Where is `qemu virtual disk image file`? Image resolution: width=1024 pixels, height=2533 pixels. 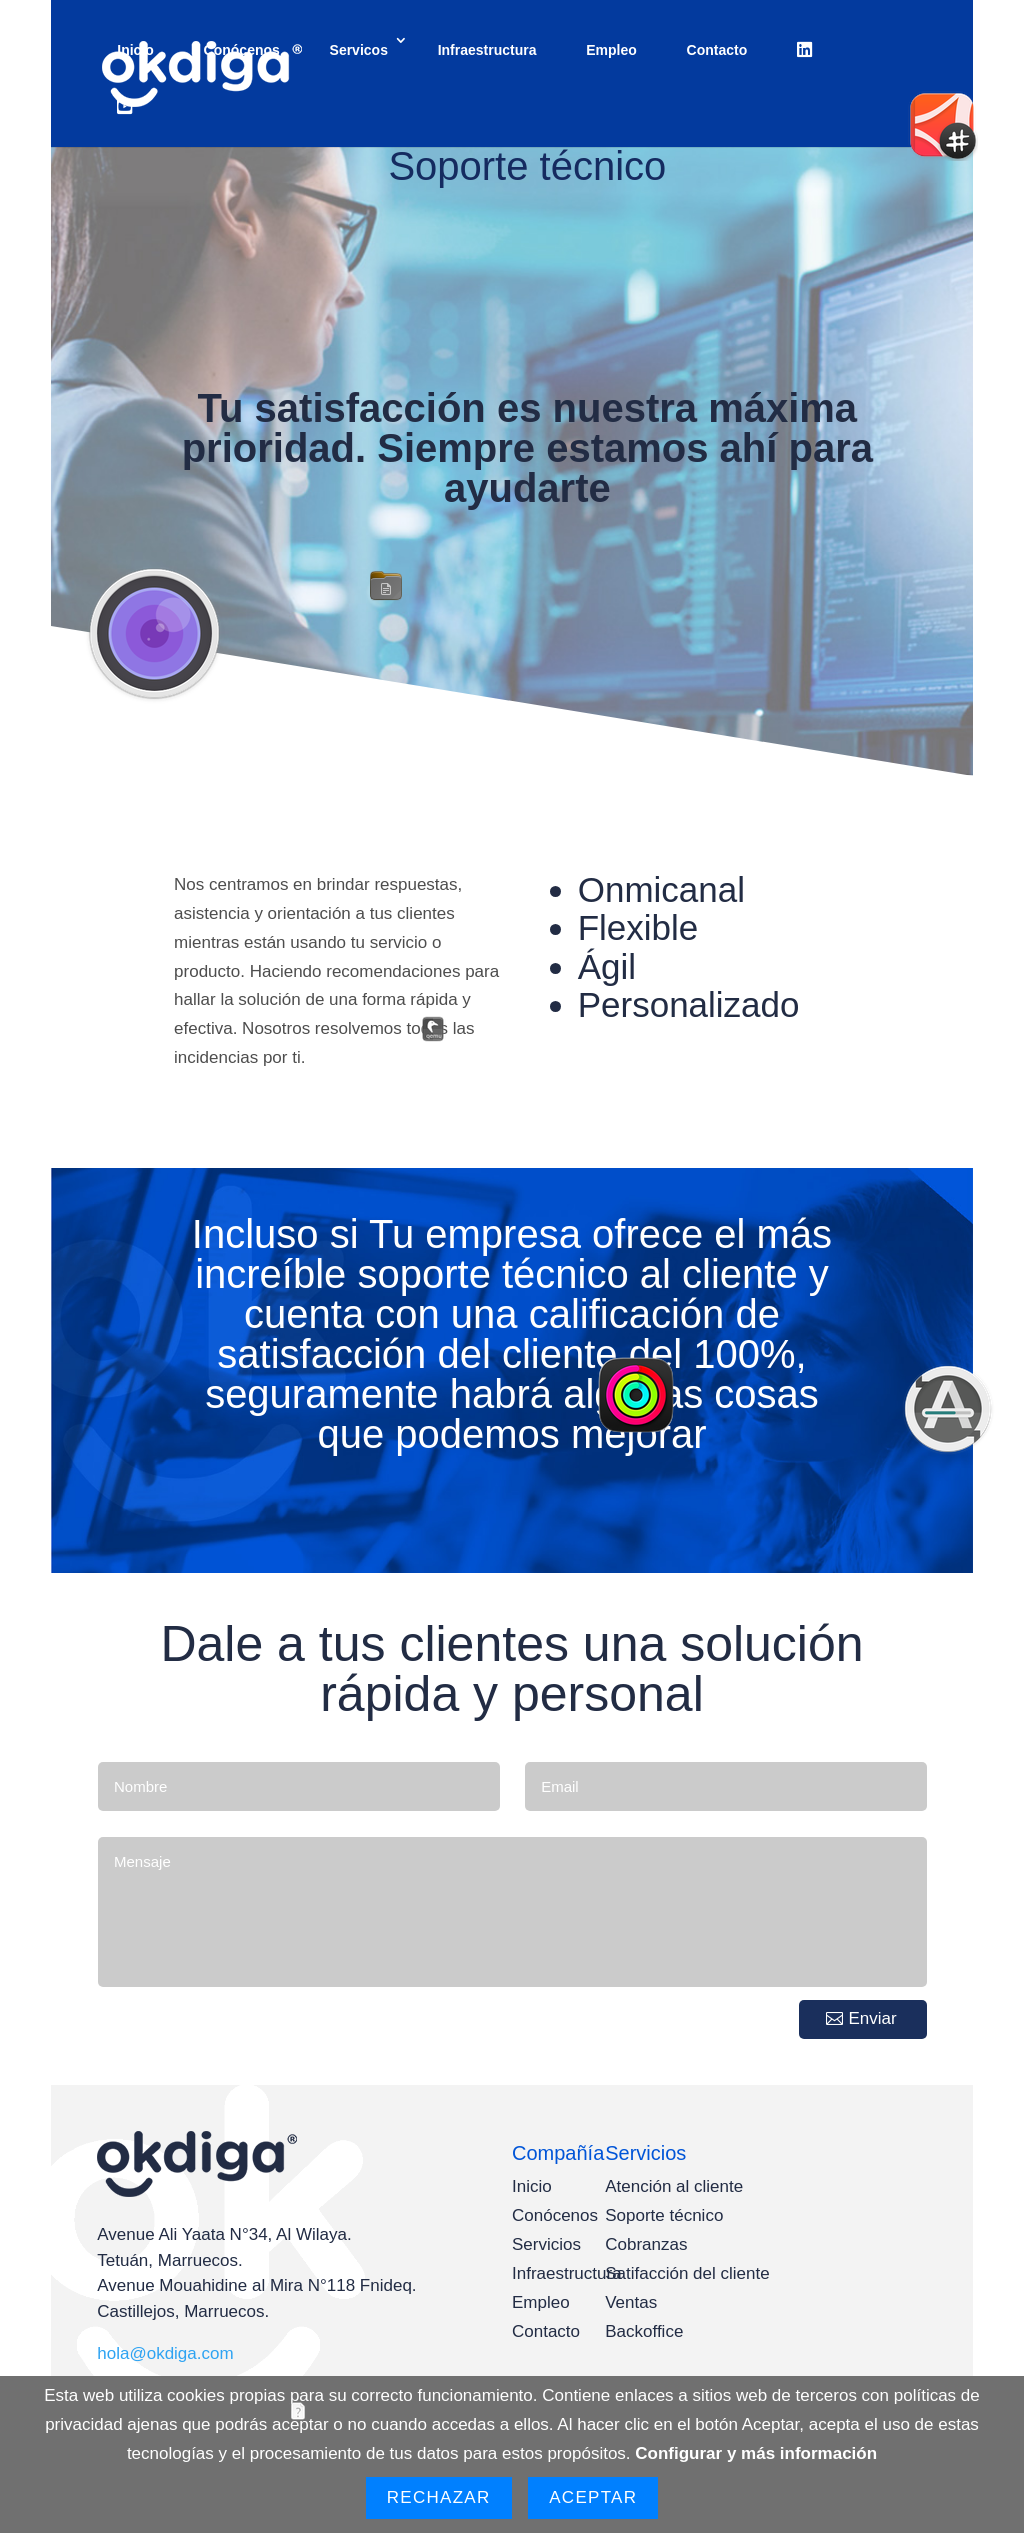
qemu virtual disk image file is located at coordinates (433, 1029).